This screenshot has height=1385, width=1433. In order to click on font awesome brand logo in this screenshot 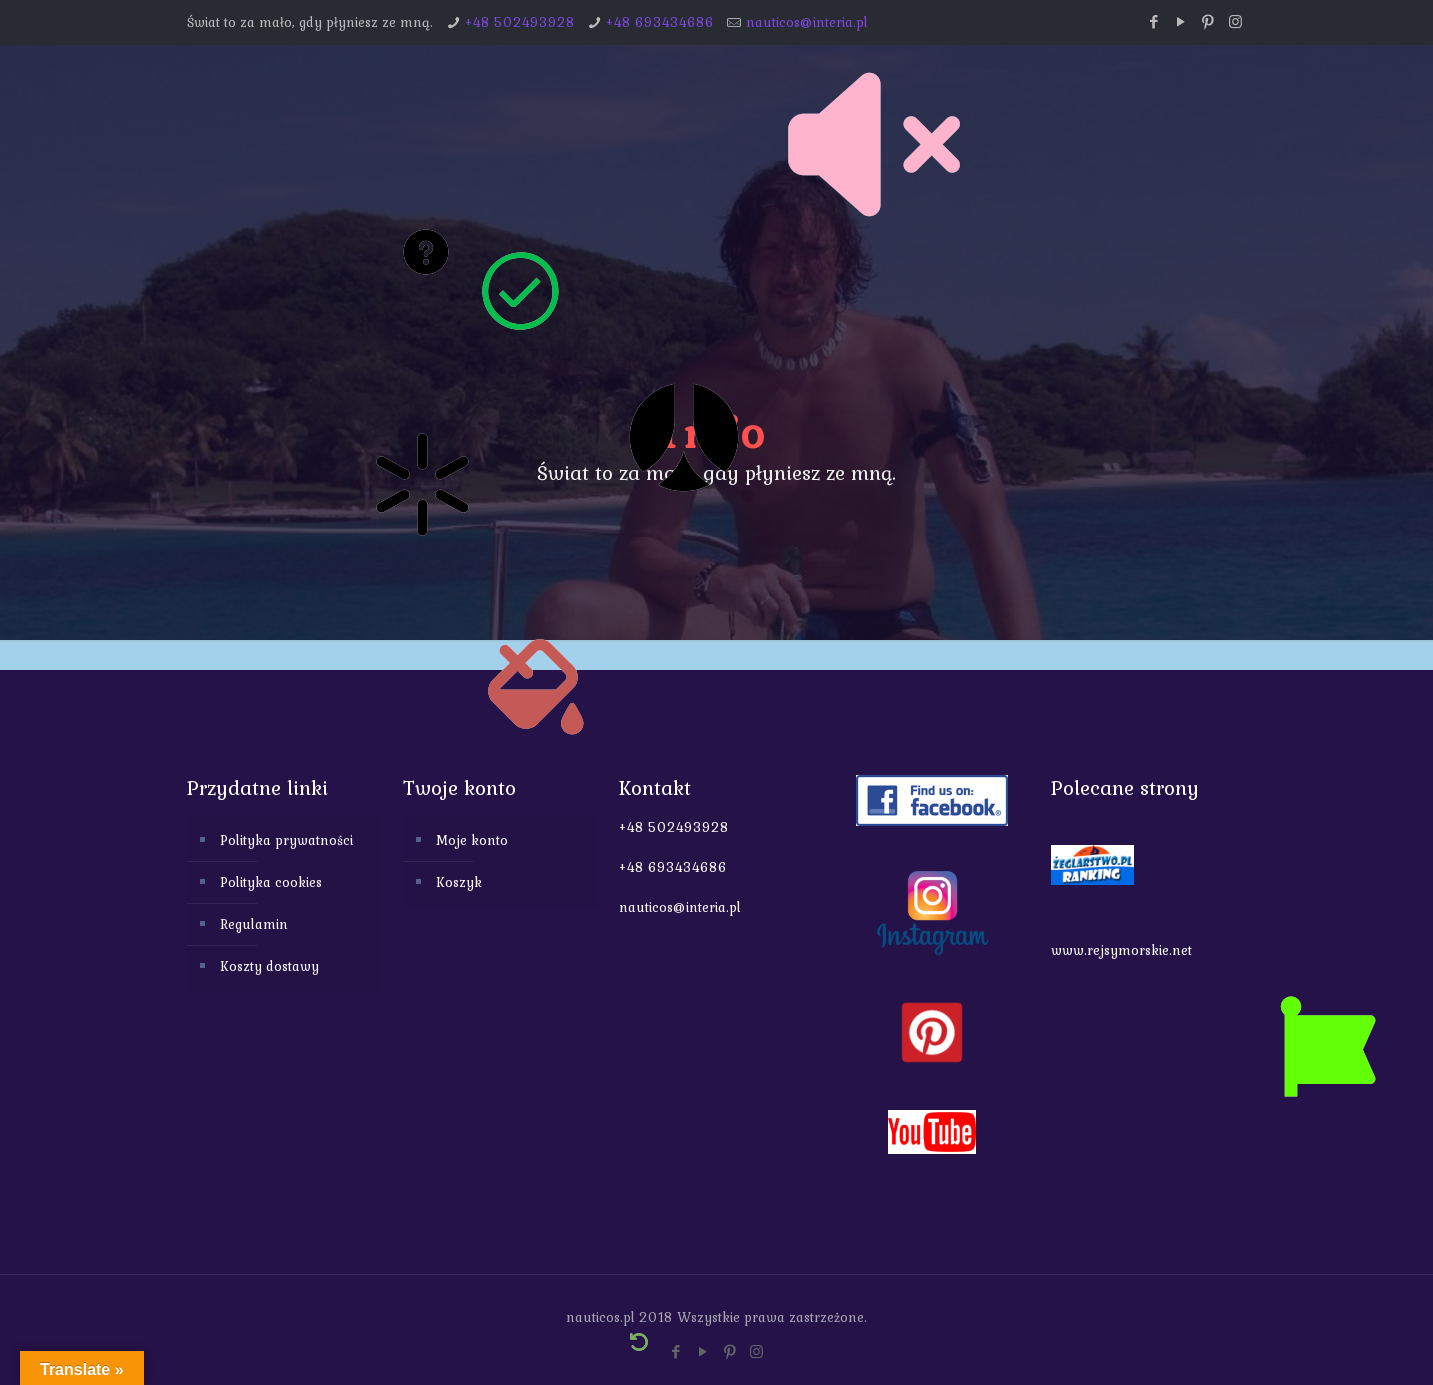, I will do `click(1328, 1046)`.